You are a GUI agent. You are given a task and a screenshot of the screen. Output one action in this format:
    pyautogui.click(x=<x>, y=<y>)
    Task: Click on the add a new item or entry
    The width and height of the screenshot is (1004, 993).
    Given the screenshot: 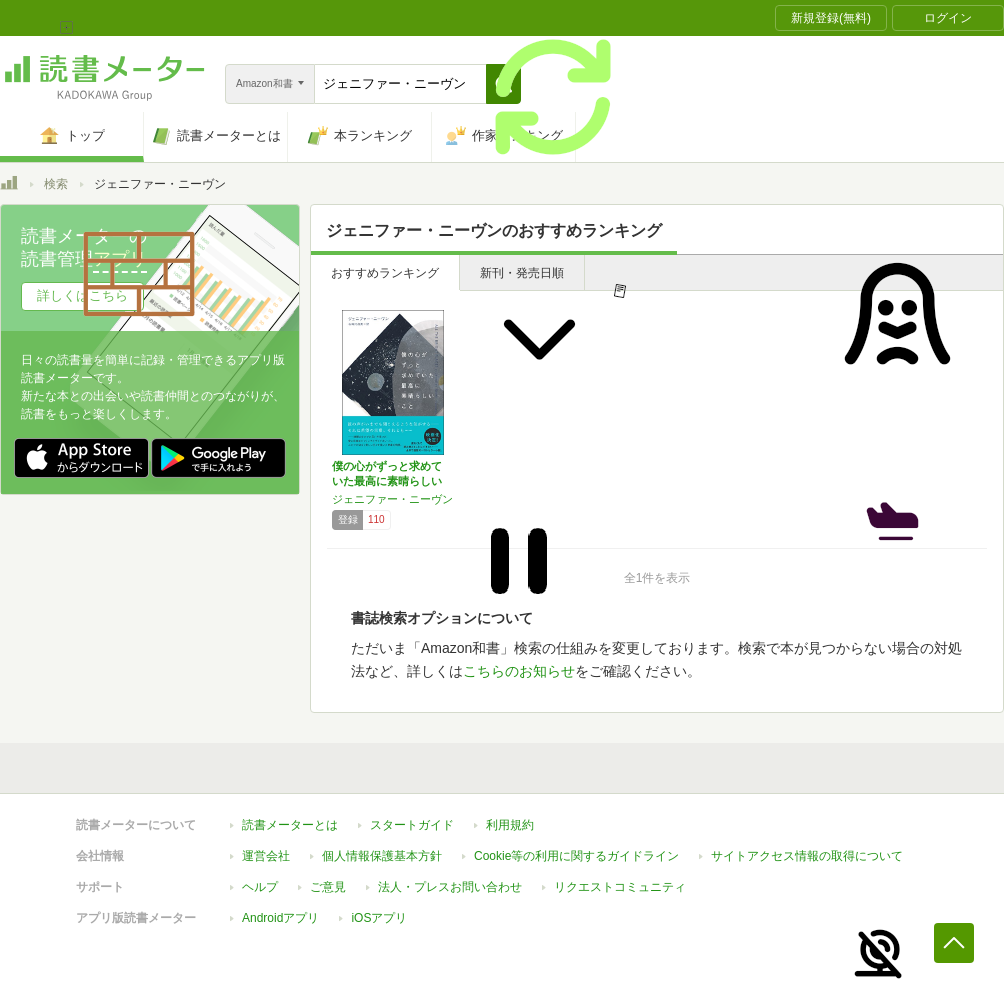 What is the action you would take?
    pyautogui.click(x=66, y=27)
    